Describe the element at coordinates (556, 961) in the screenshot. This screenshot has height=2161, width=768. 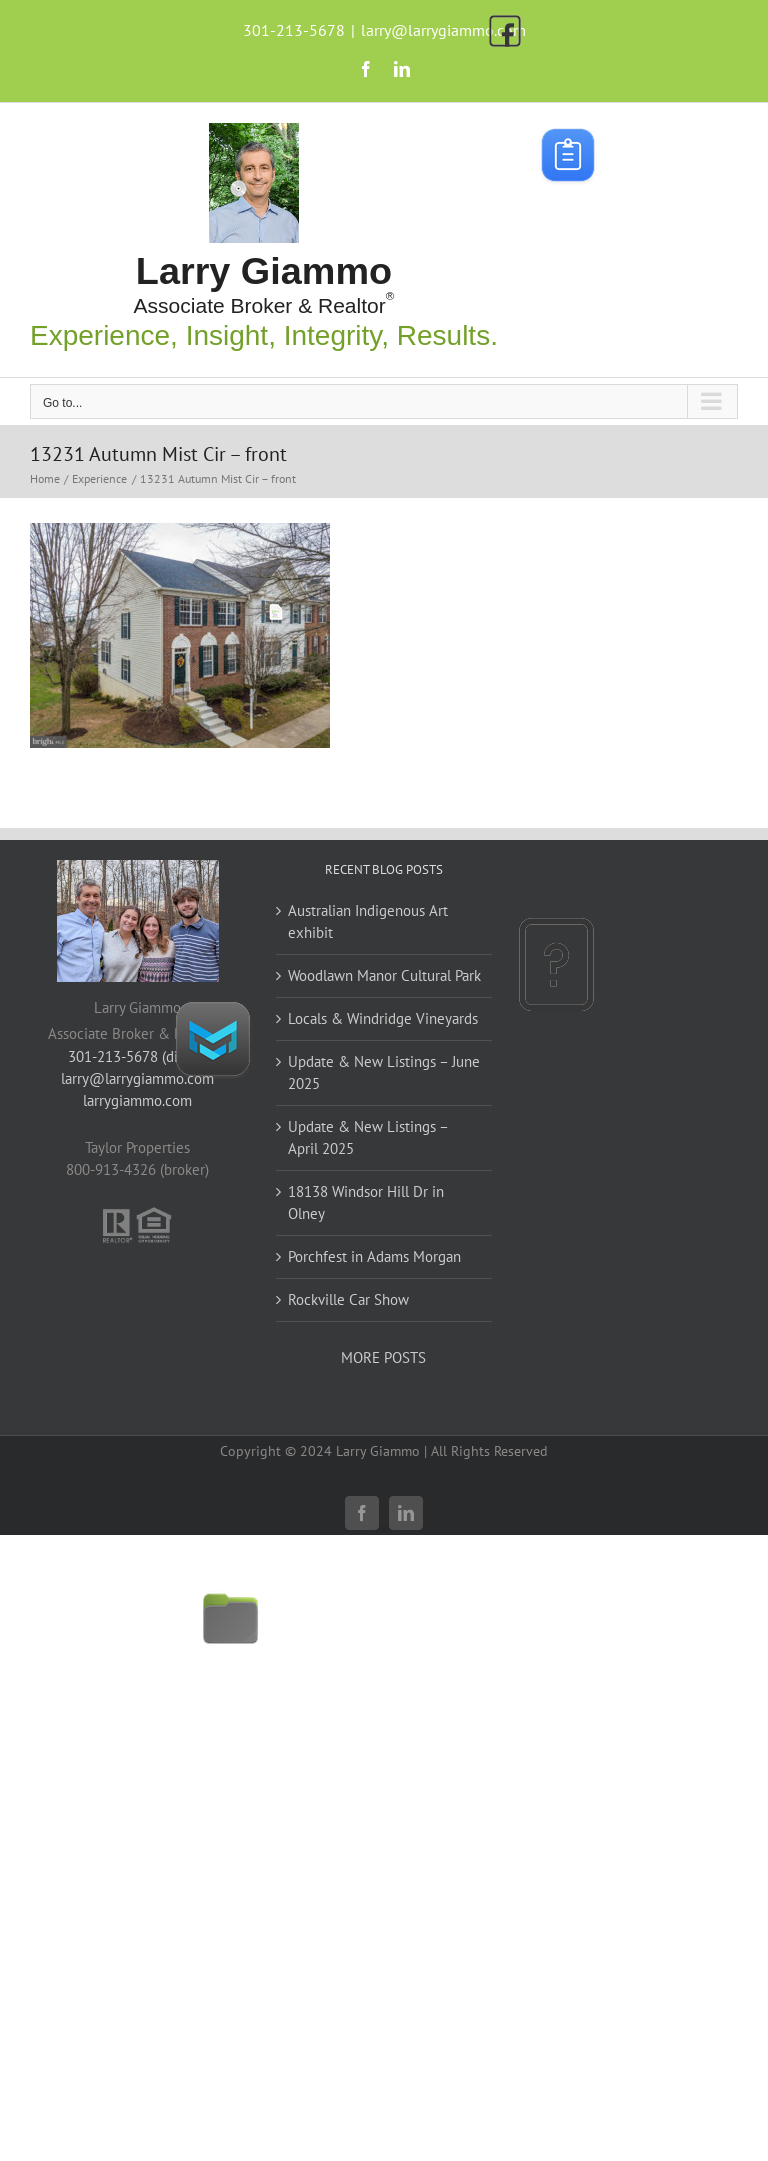
I see `access help documentation` at that location.